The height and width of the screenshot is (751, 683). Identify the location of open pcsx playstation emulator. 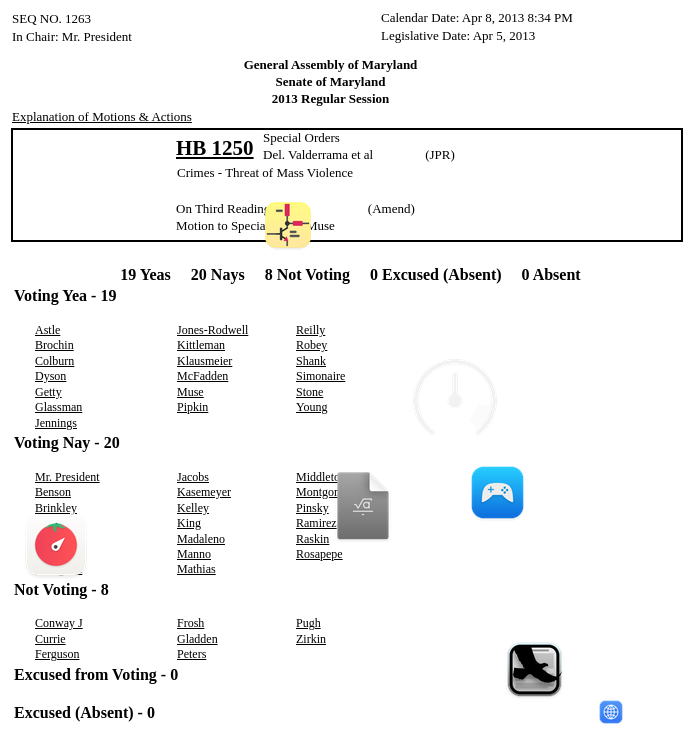
(497, 492).